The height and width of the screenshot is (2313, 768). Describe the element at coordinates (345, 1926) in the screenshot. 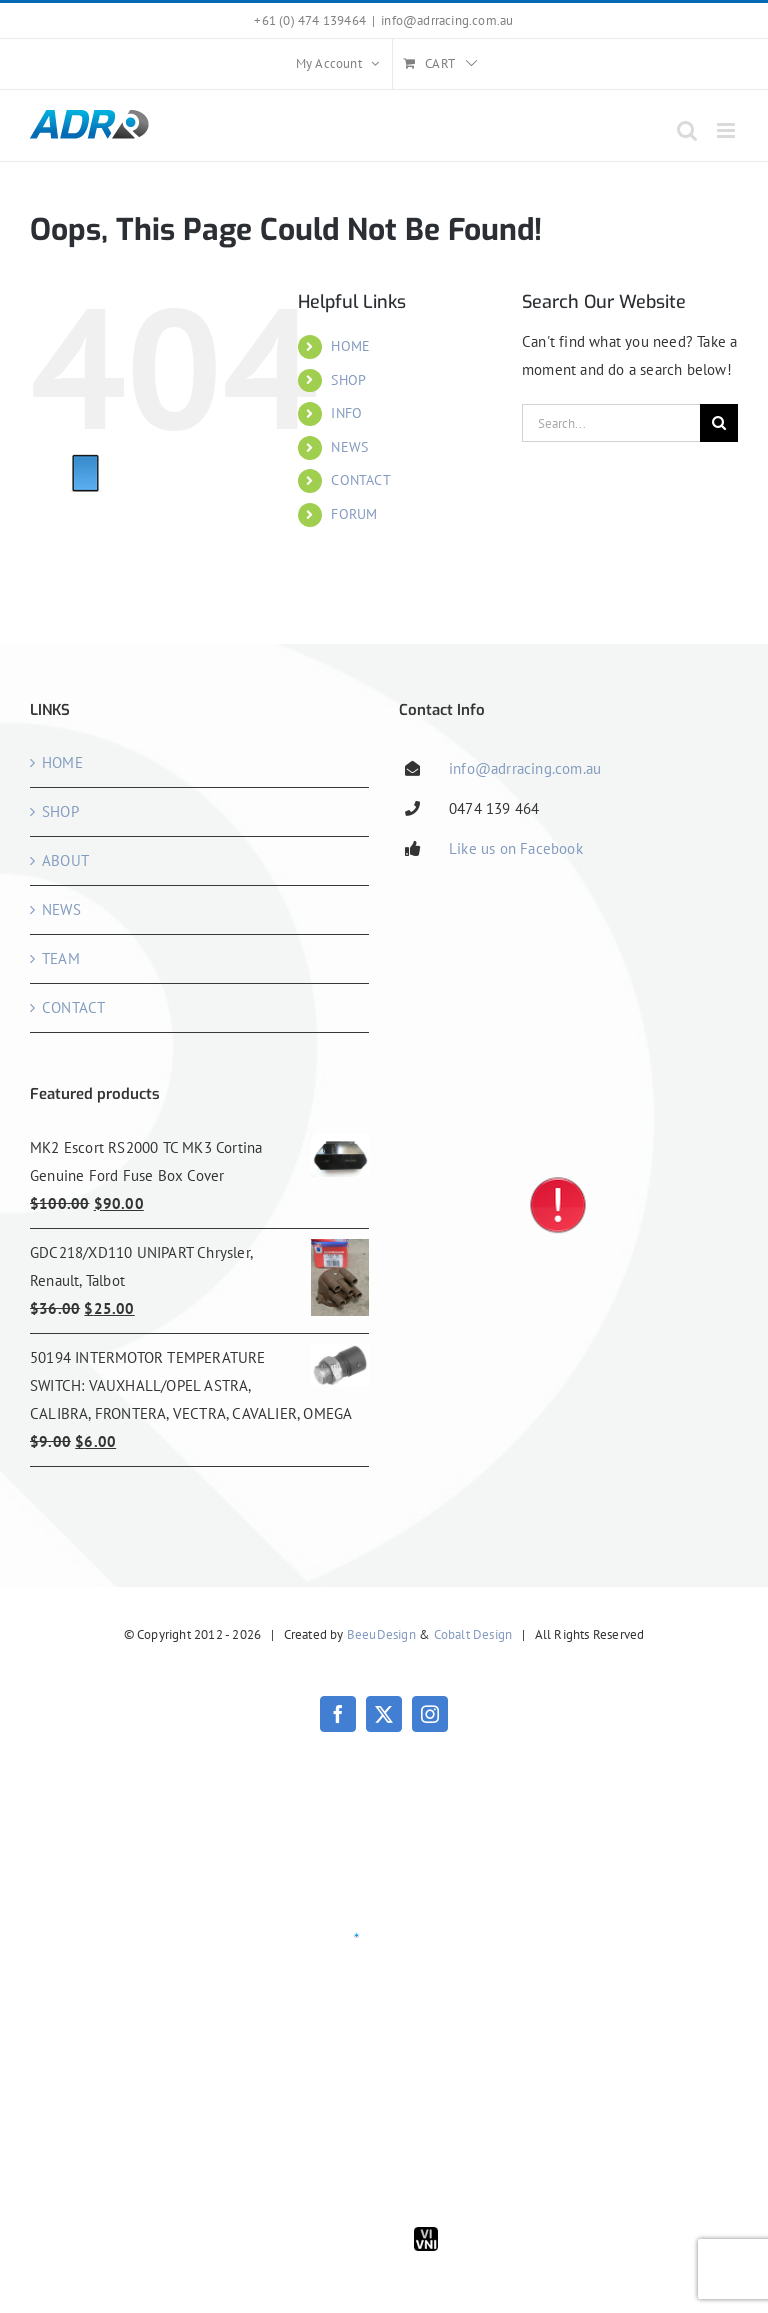

I see `drop files here to add to folder` at that location.